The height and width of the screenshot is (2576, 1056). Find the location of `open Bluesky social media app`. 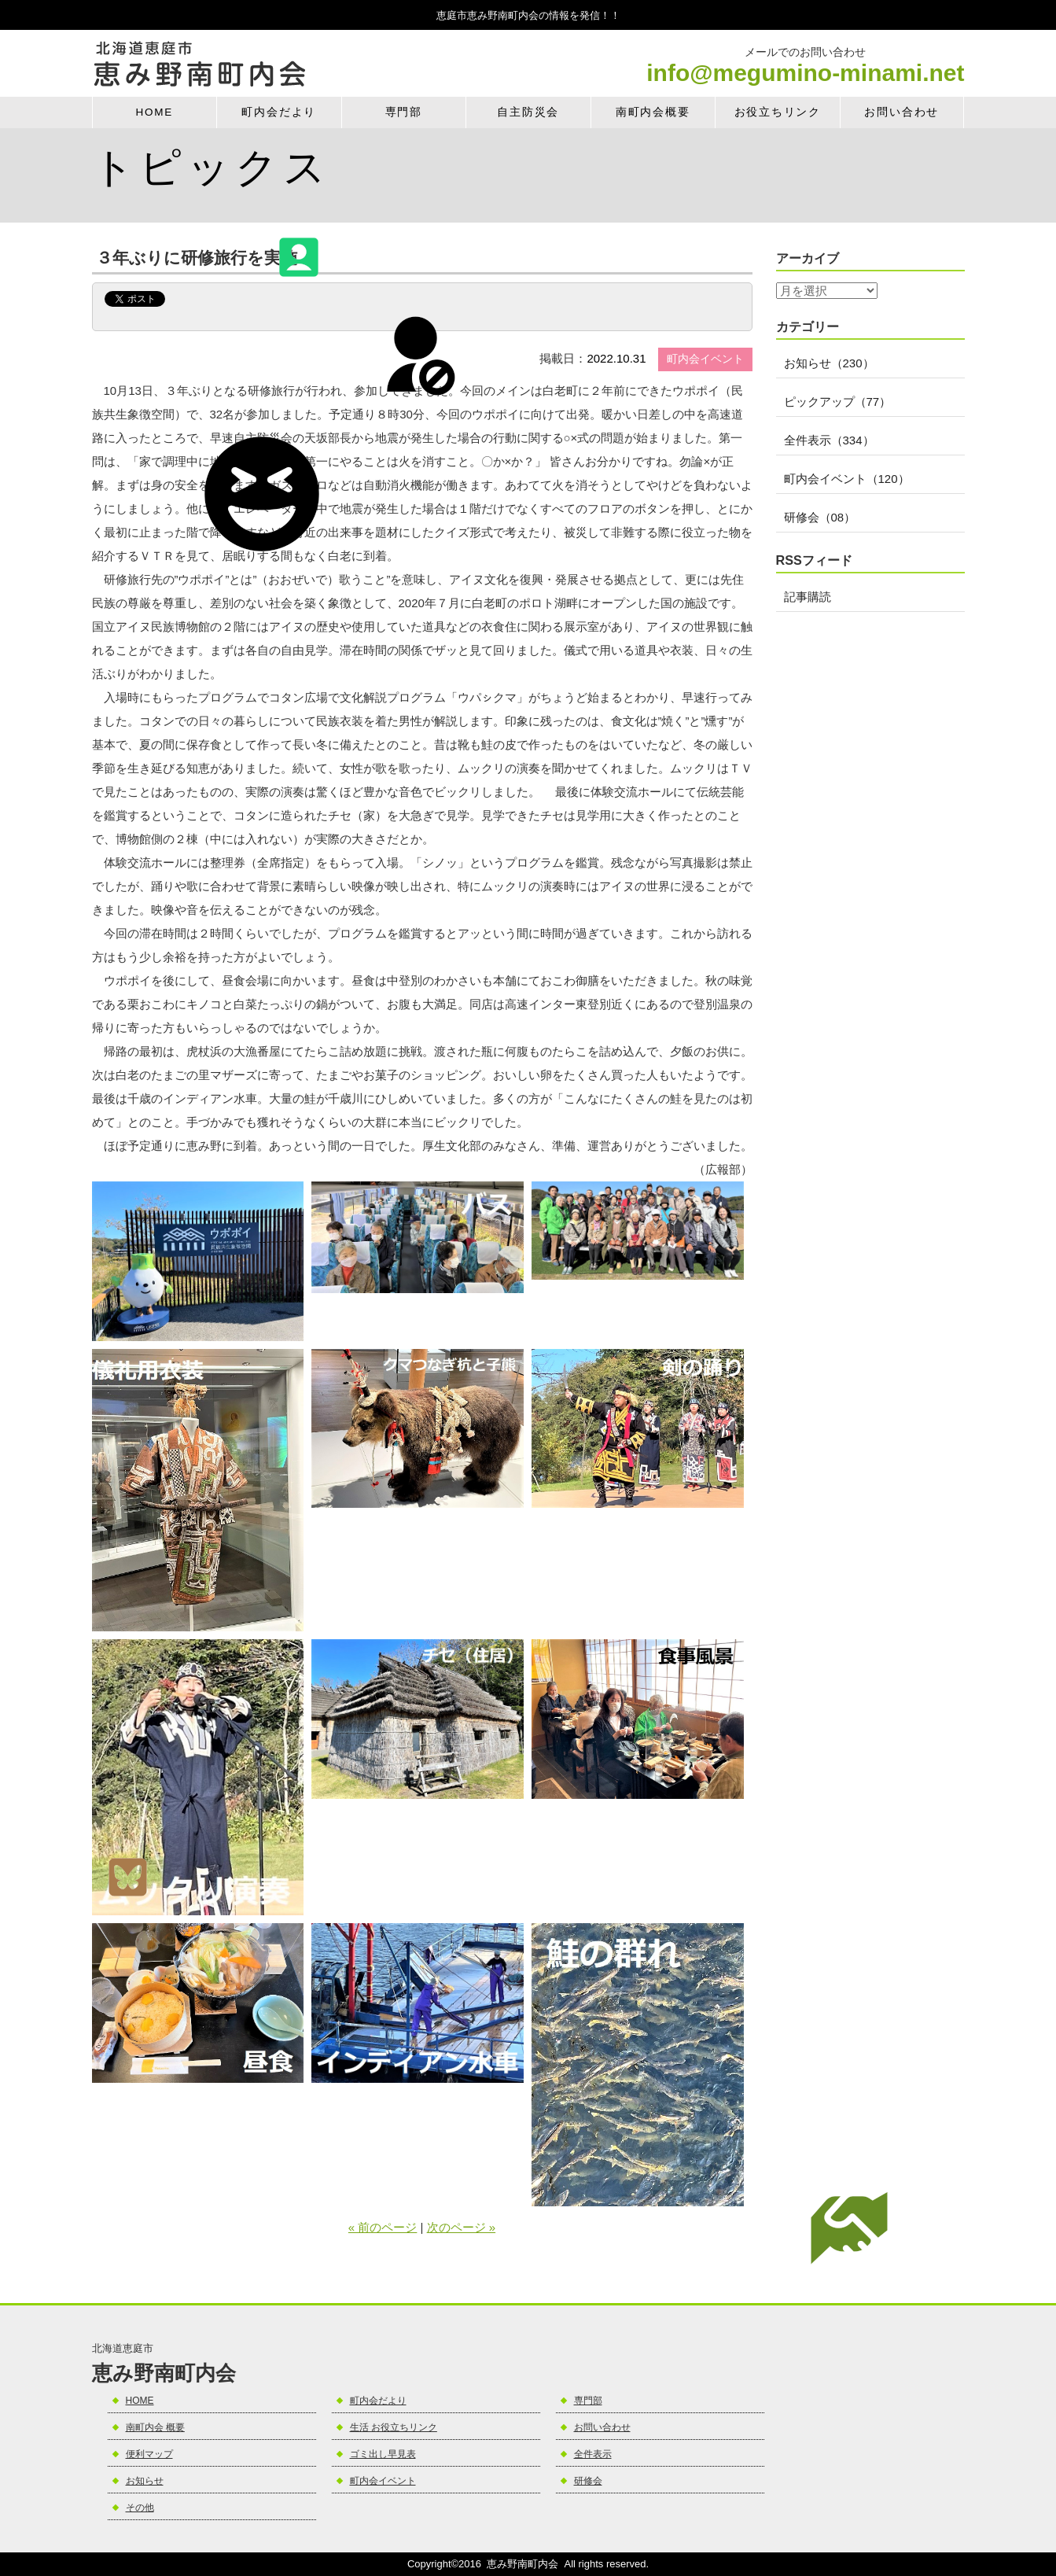

open Bluesky social media app is located at coordinates (127, 1877).